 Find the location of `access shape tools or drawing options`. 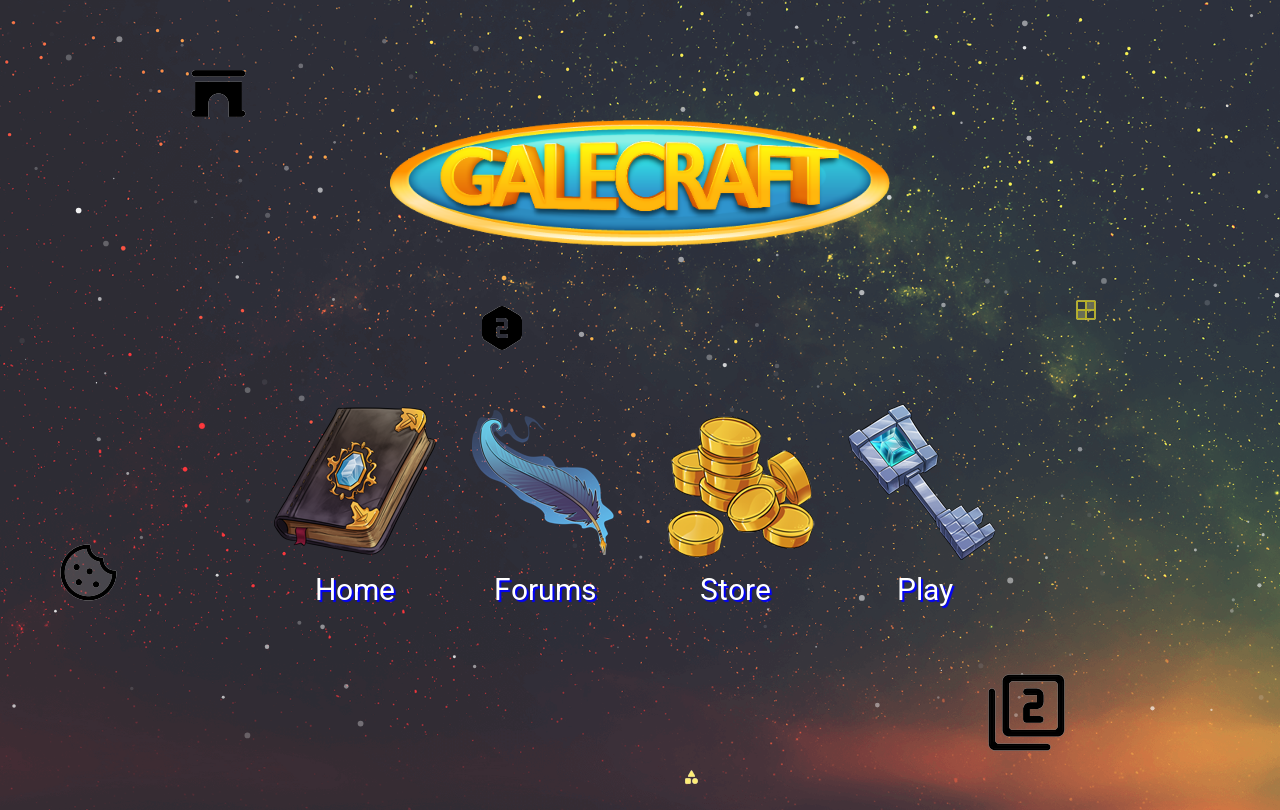

access shape tools or drawing options is located at coordinates (691, 777).